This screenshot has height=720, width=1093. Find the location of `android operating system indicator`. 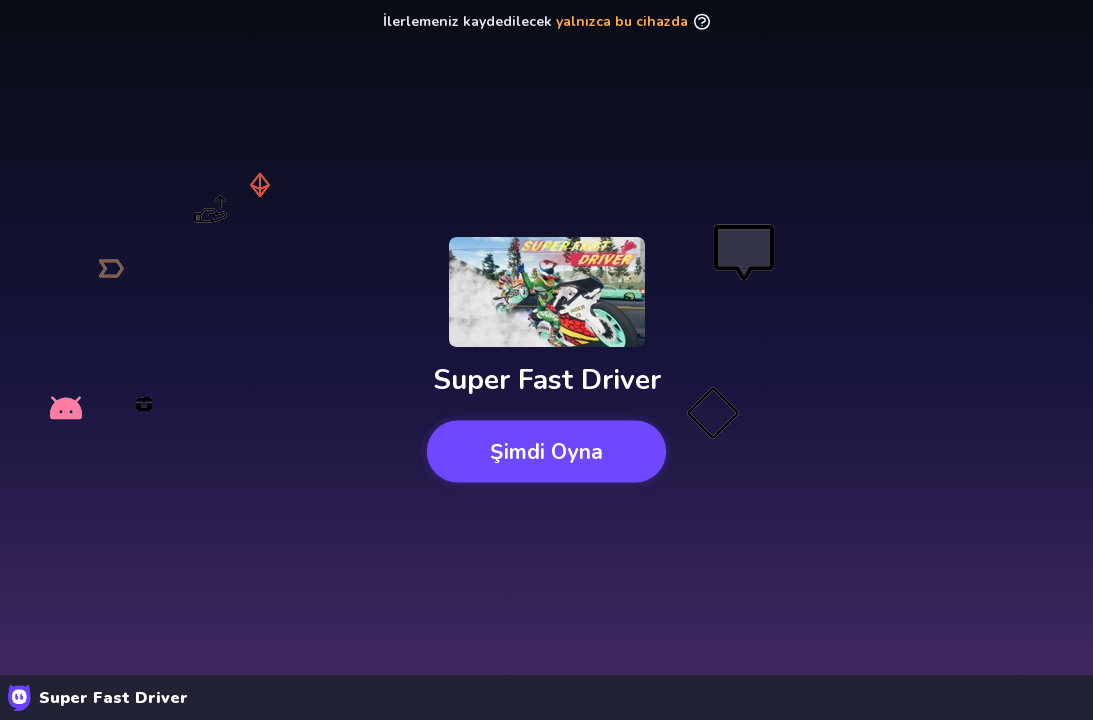

android operating system indicator is located at coordinates (66, 409).